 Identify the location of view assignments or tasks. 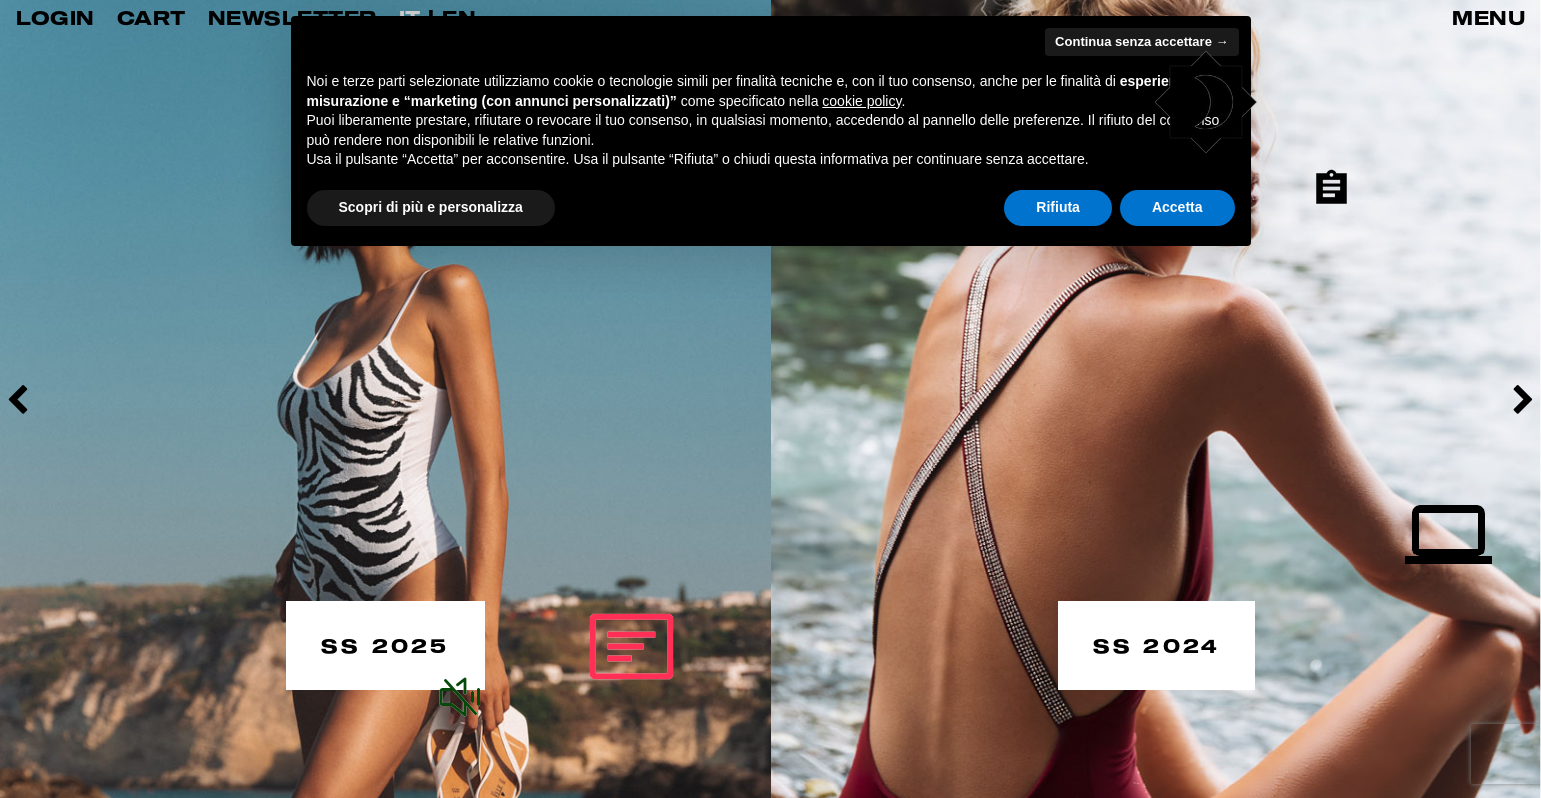
(1331, 188).